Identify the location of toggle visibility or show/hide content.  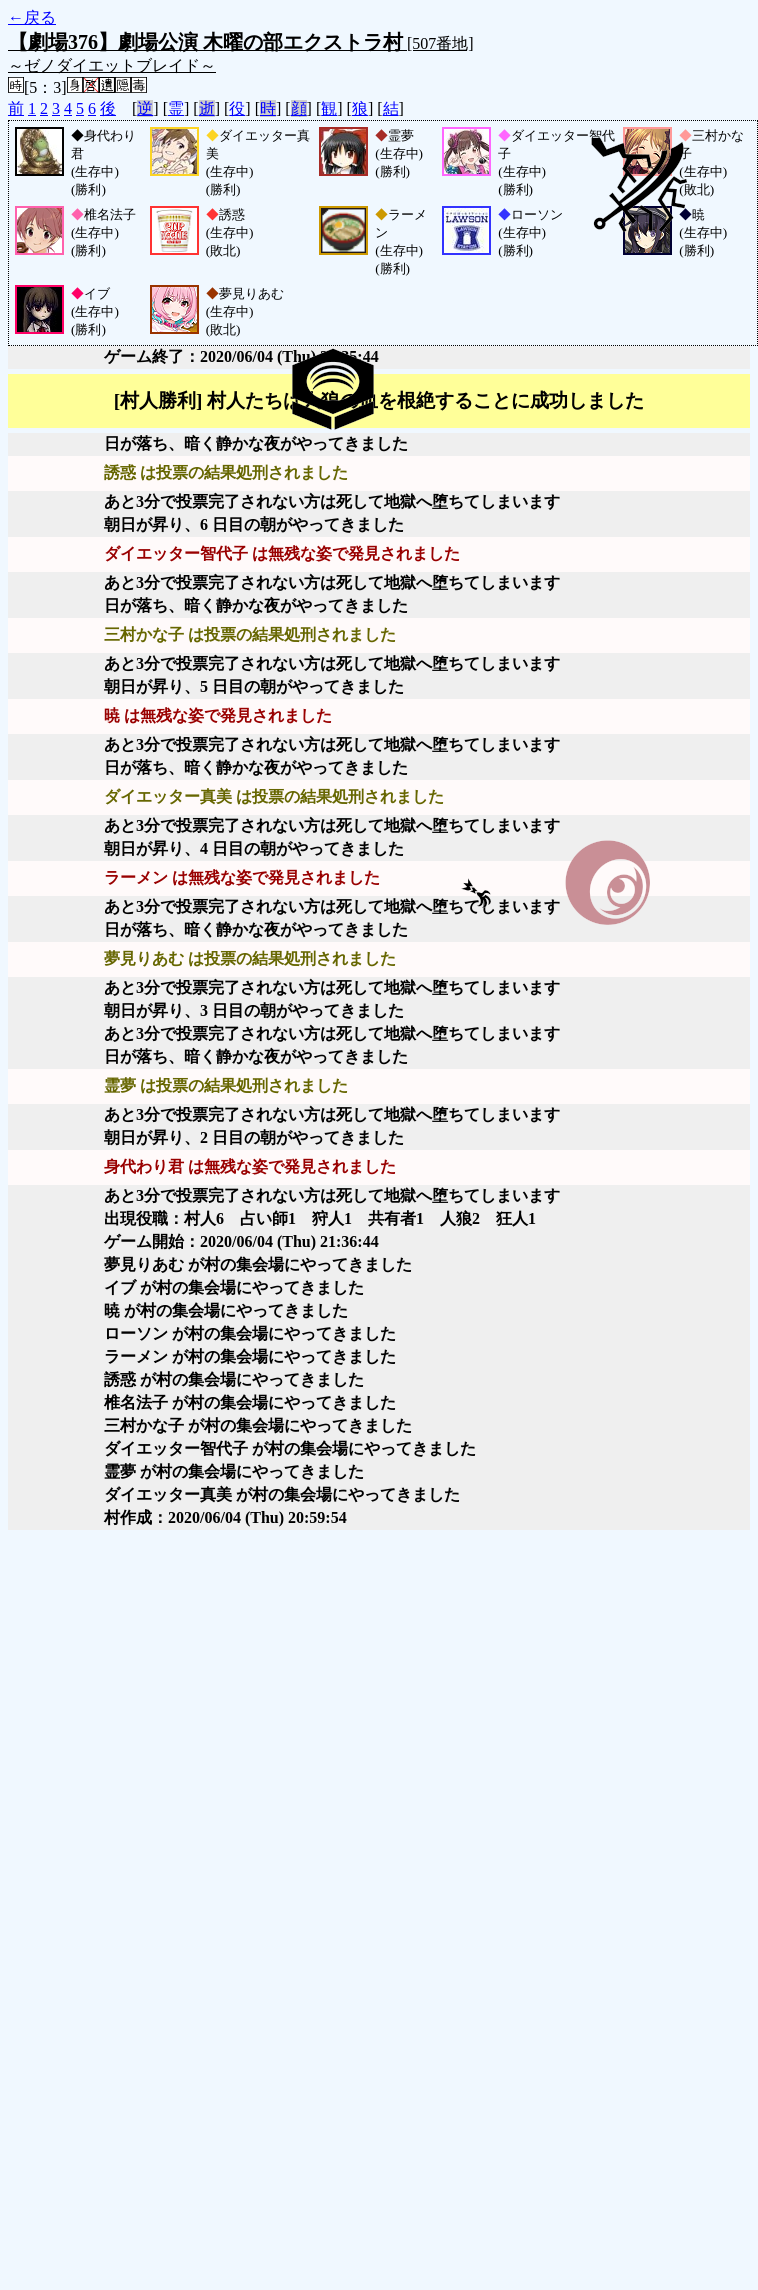
(608, 883).